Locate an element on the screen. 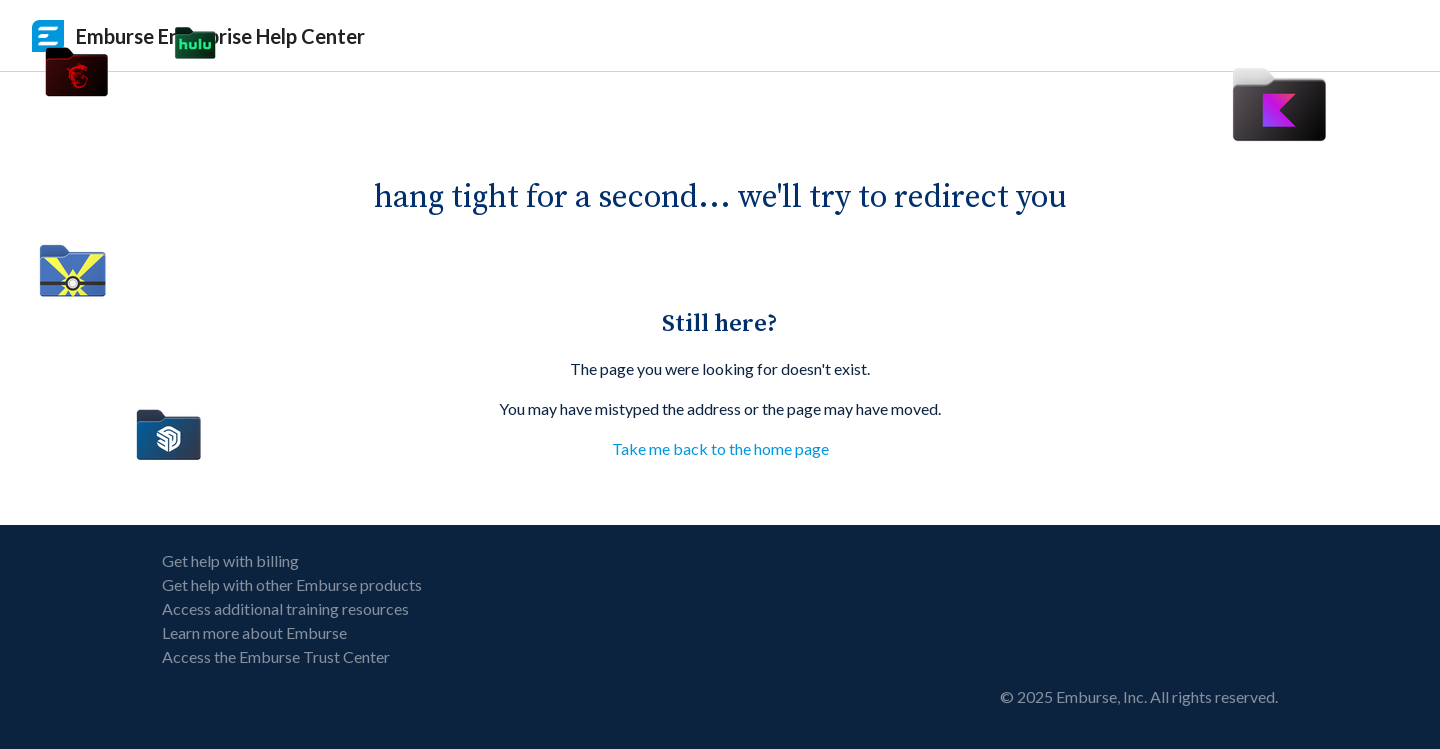 The width and height of the screenshot is (1440, 749). open pokémon quick ball themed folder is located at coordinates (72, 272).